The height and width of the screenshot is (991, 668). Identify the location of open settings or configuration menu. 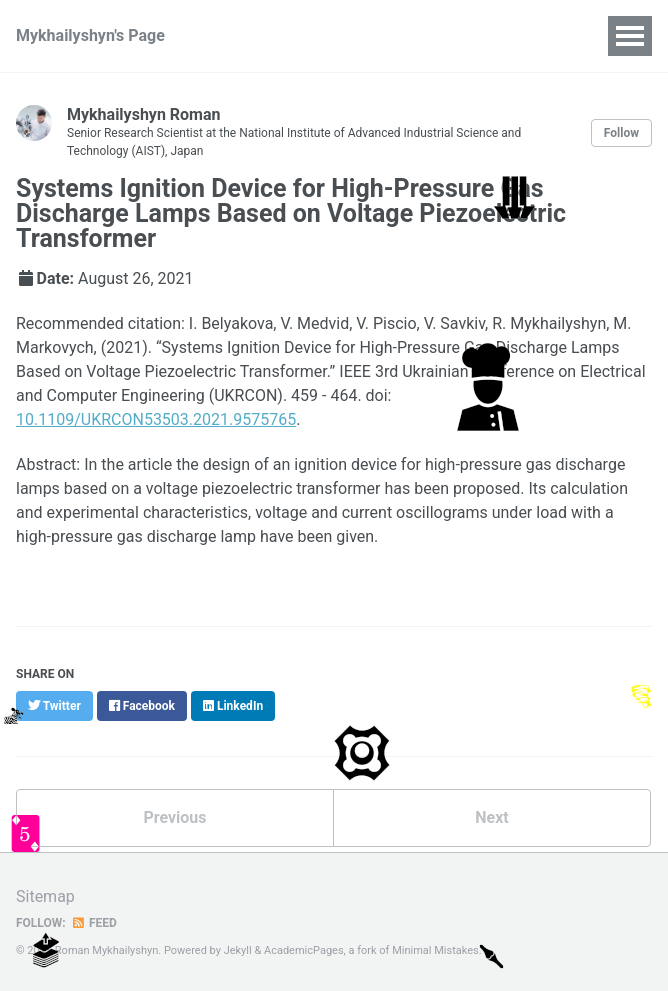
(362, 753).